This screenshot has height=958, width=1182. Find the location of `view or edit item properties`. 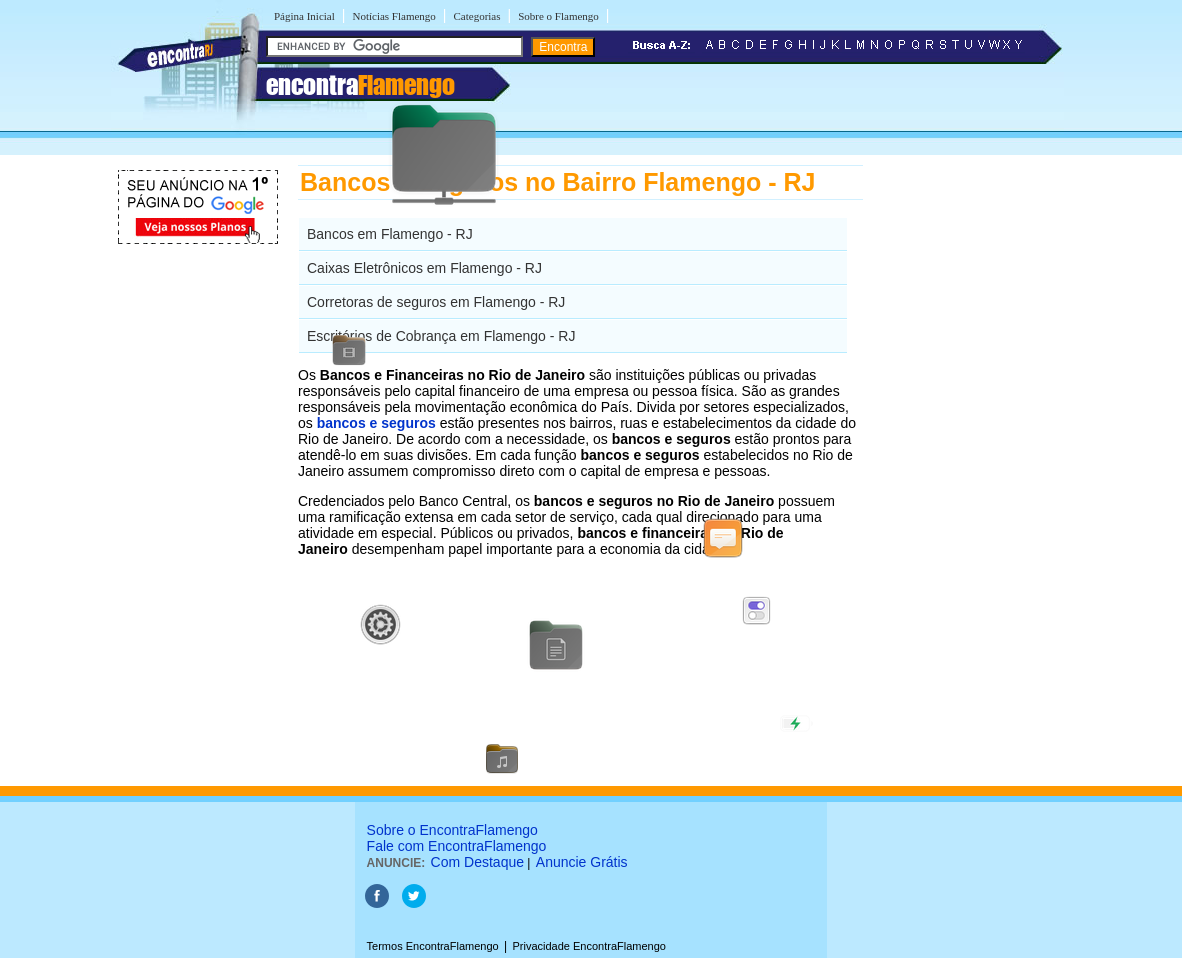

view or edit item properties is located at coordinates (380, 624).